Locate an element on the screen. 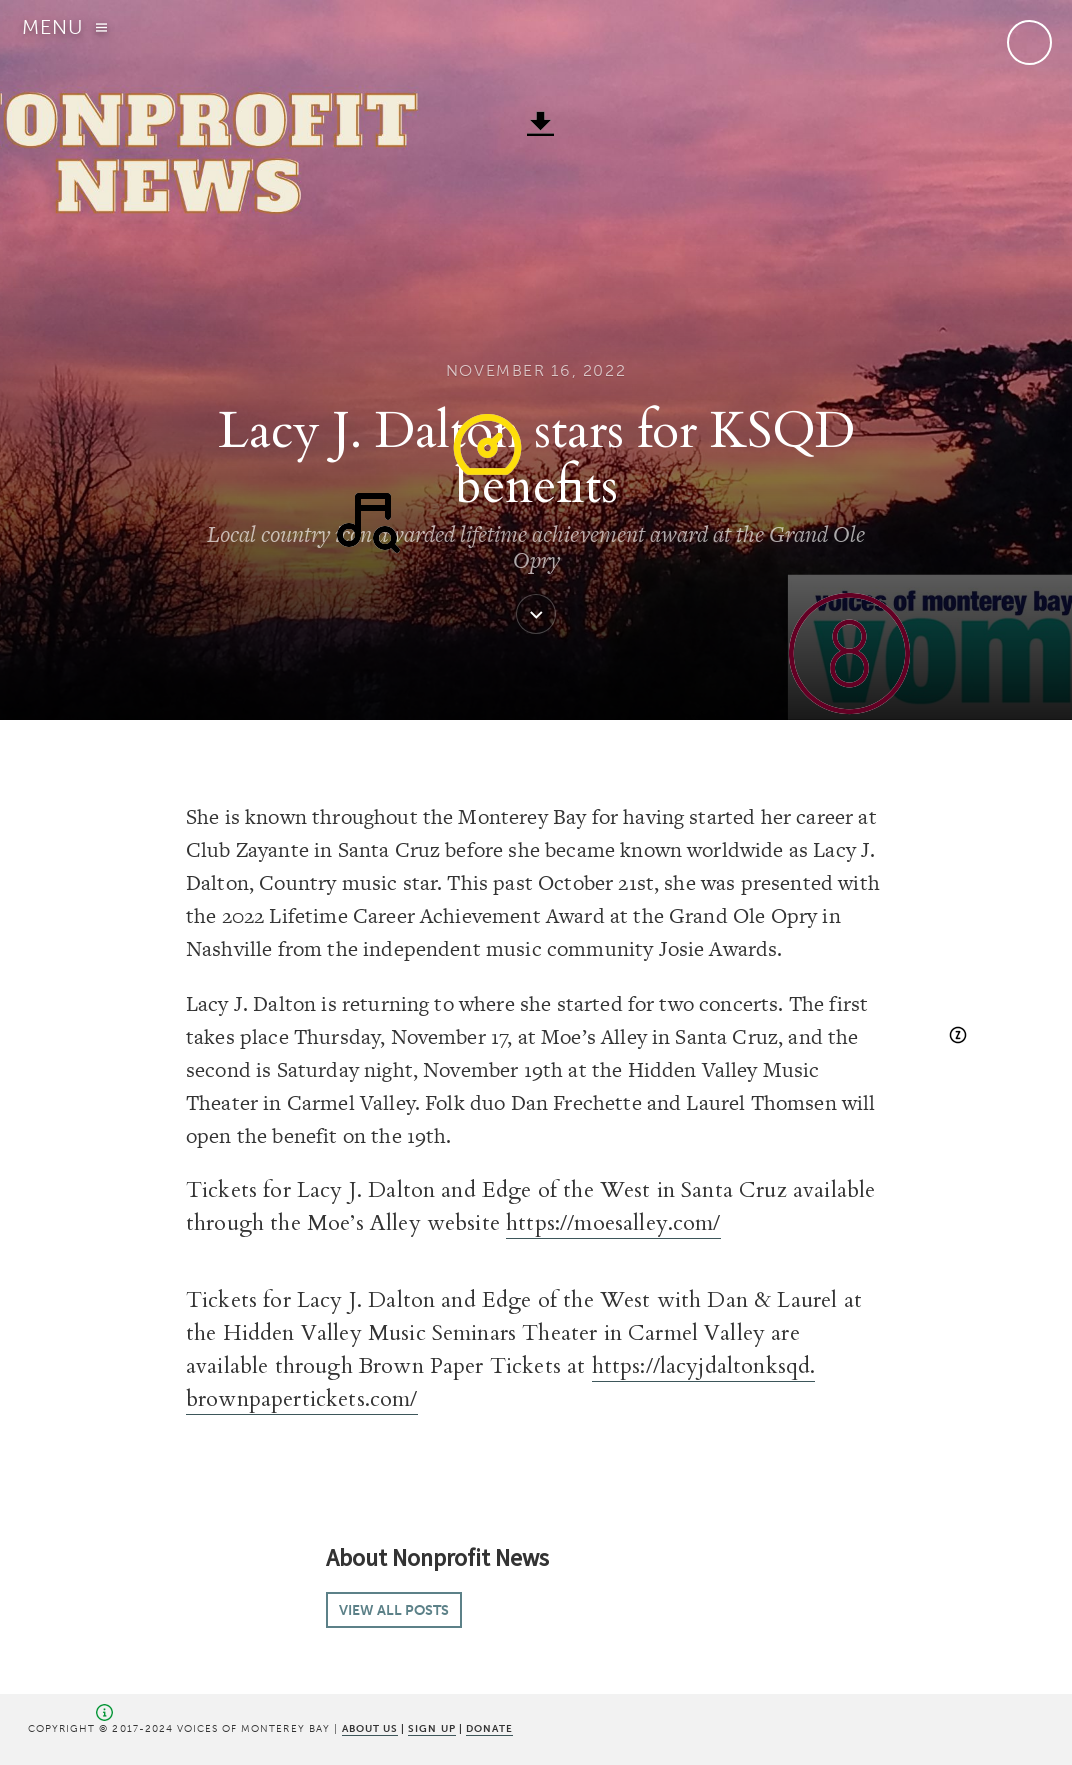 The width and height of the screenshot is (1072, 1765). search for songs or music is located at coordinates (367, 520).